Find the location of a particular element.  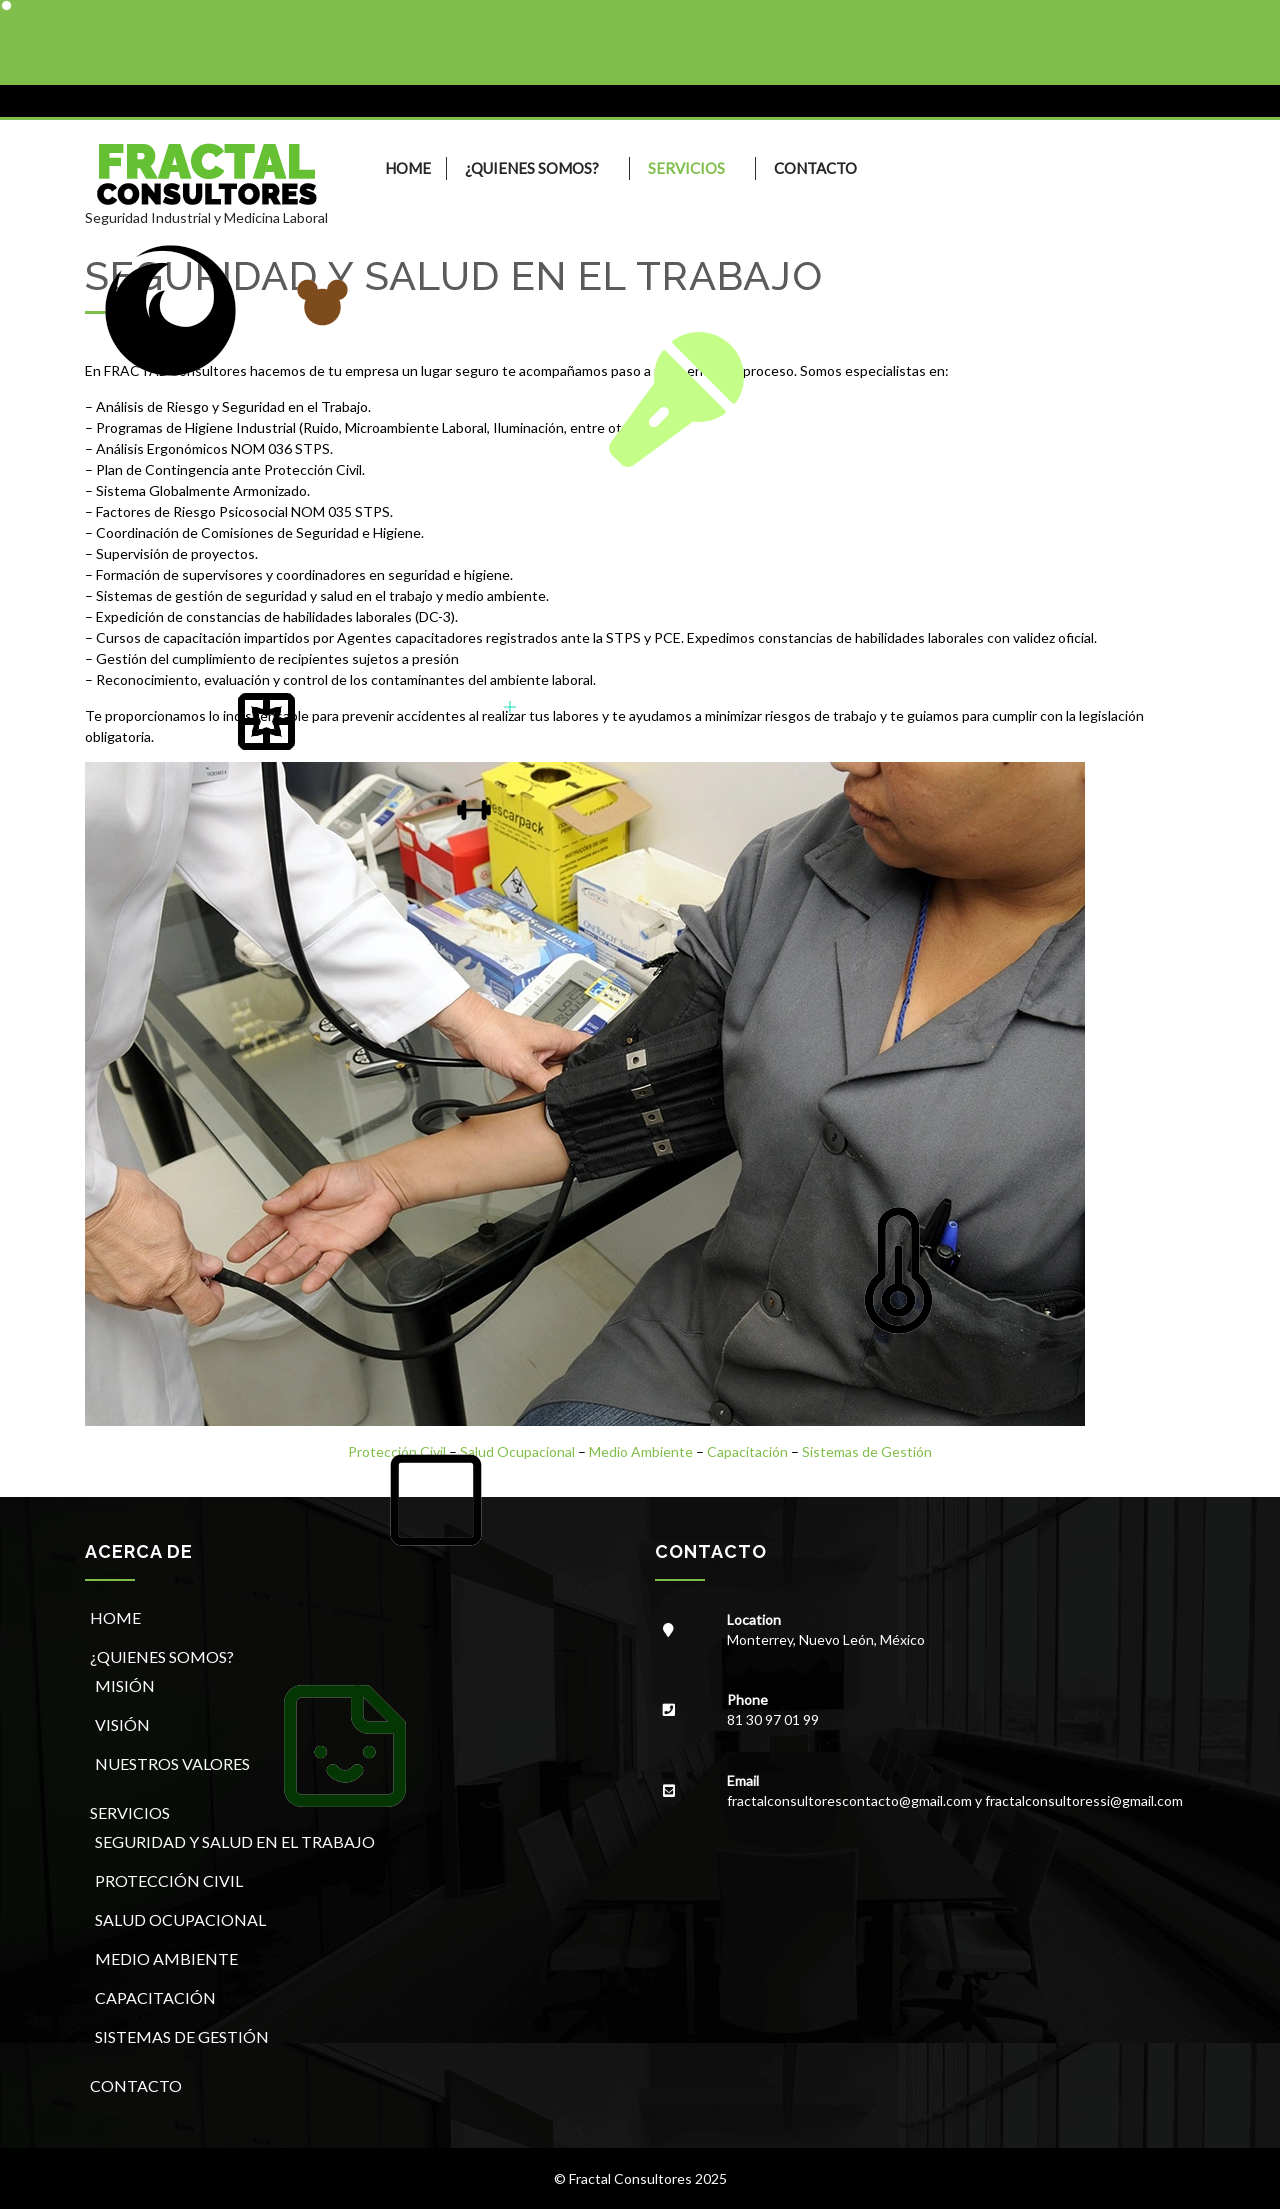

open Firefox browser is located at coordinates (170, 310).